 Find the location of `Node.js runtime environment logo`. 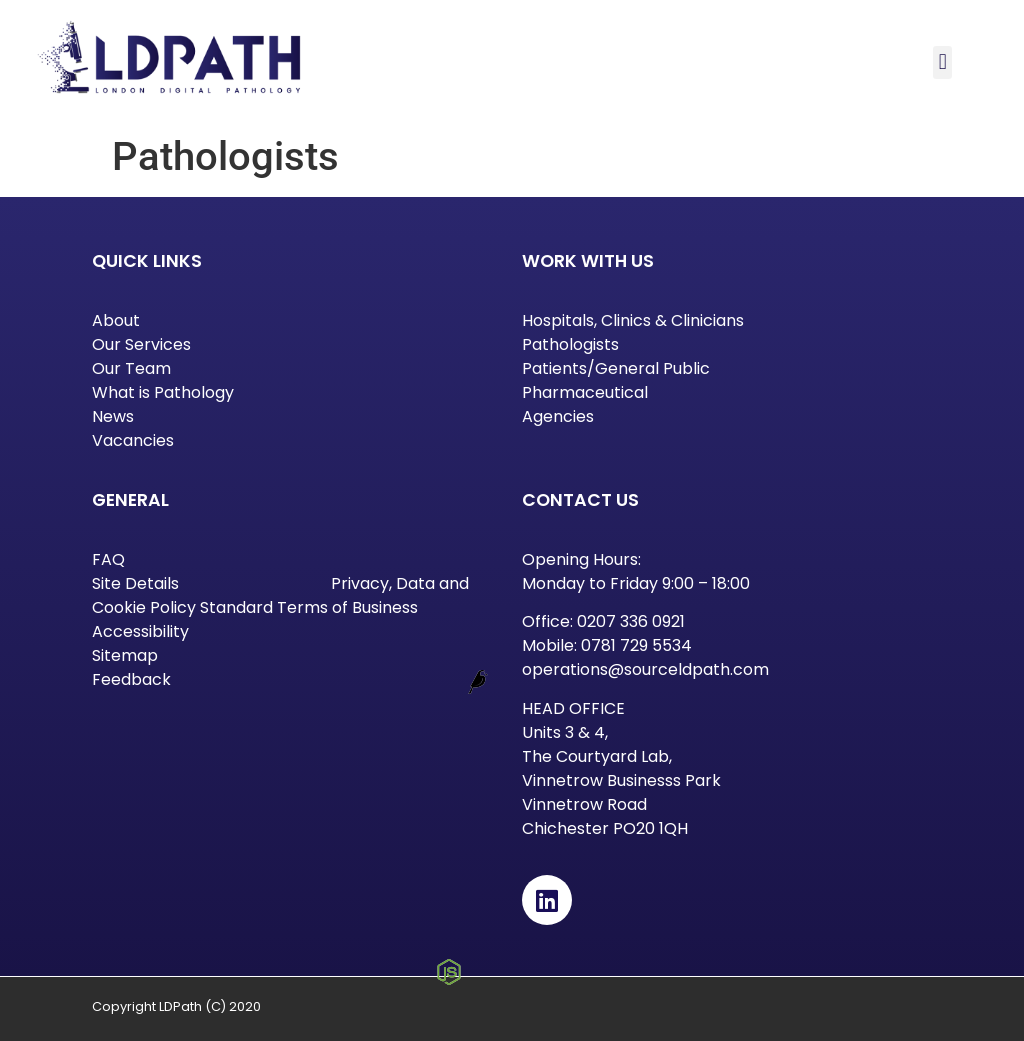

Node.js runtime environment logo is located at coordinates (449, 972).